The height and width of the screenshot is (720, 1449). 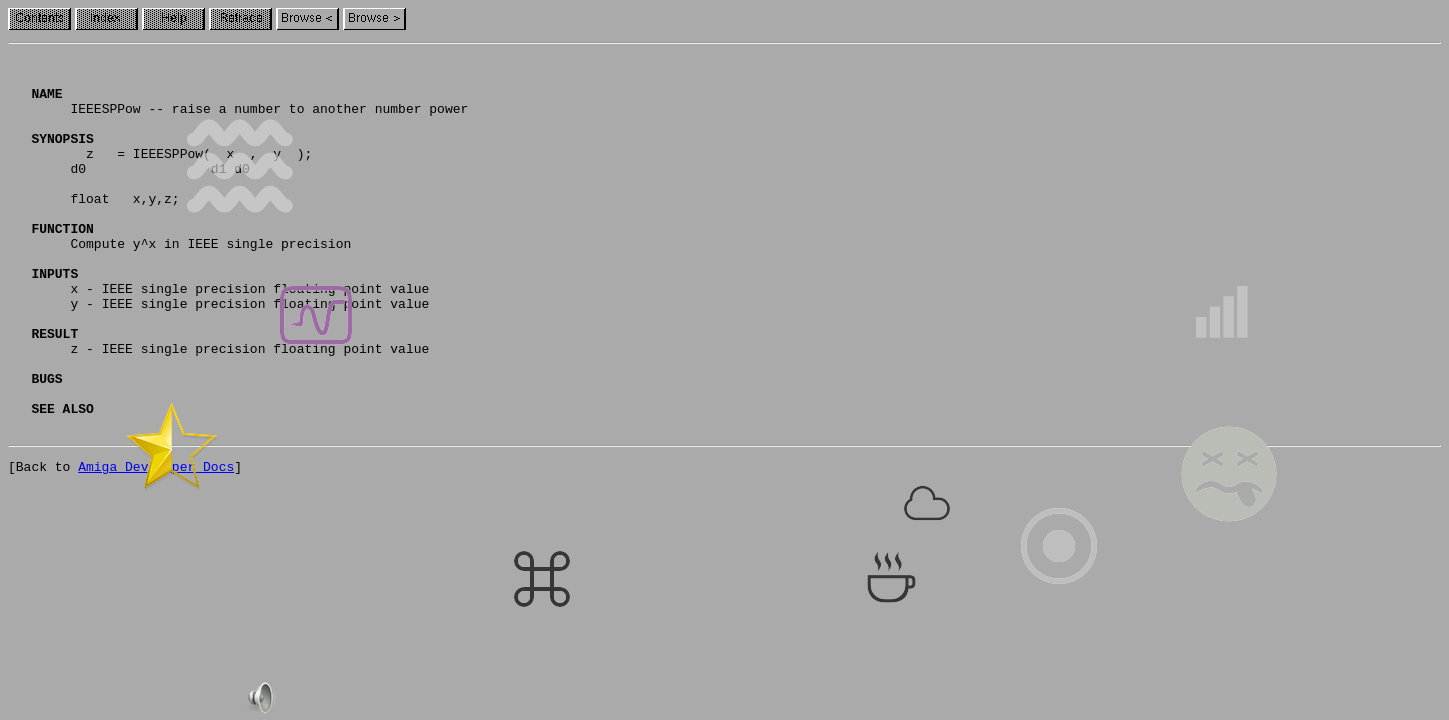 I want to click on indicates foggy weather conditions, so click(x=240, y=166).